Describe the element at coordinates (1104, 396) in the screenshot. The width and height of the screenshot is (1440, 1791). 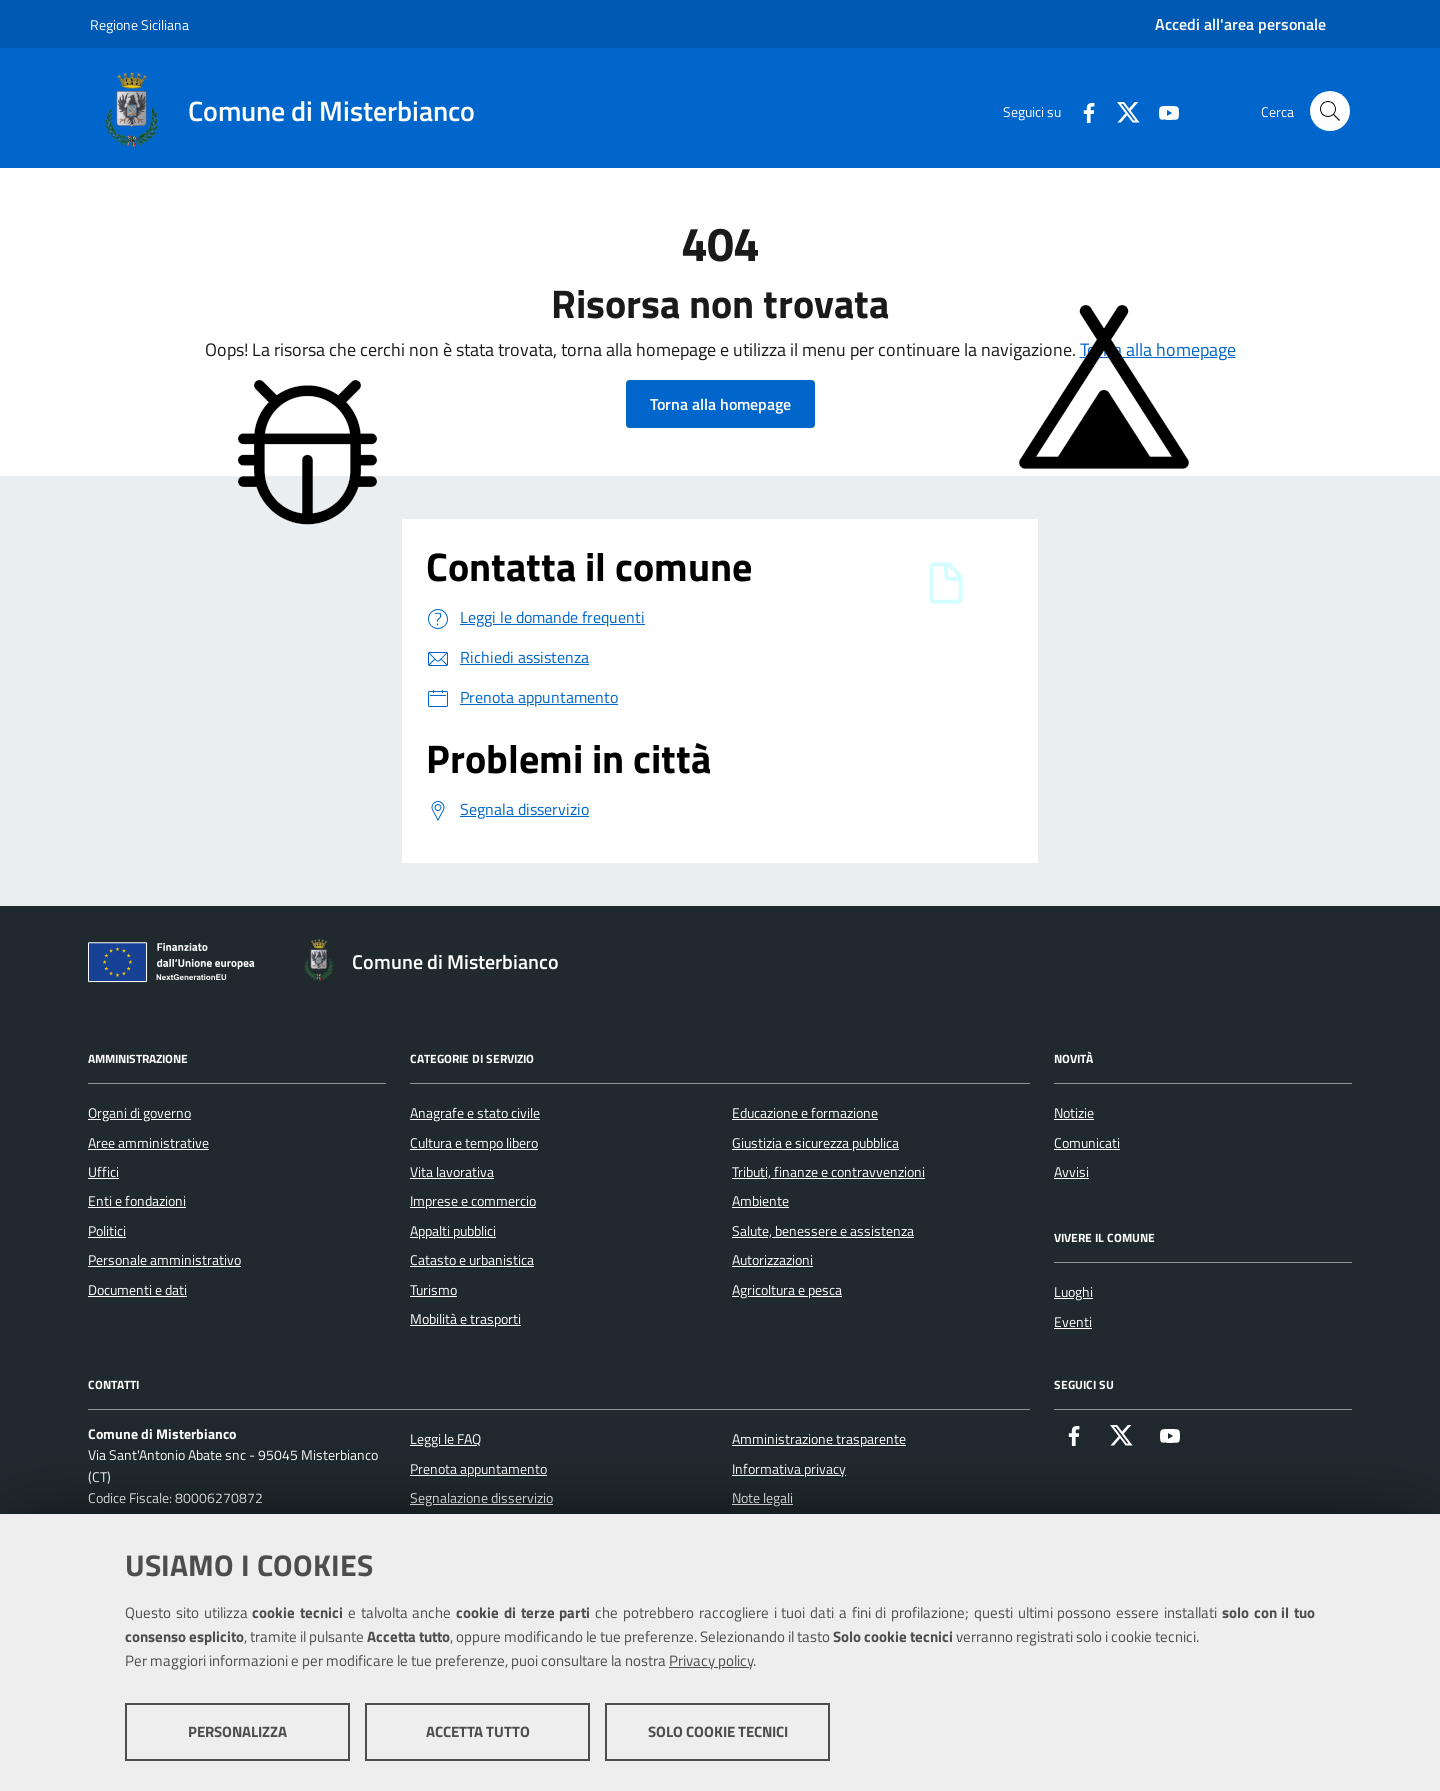
I see `view campsite or camping information` at that location.